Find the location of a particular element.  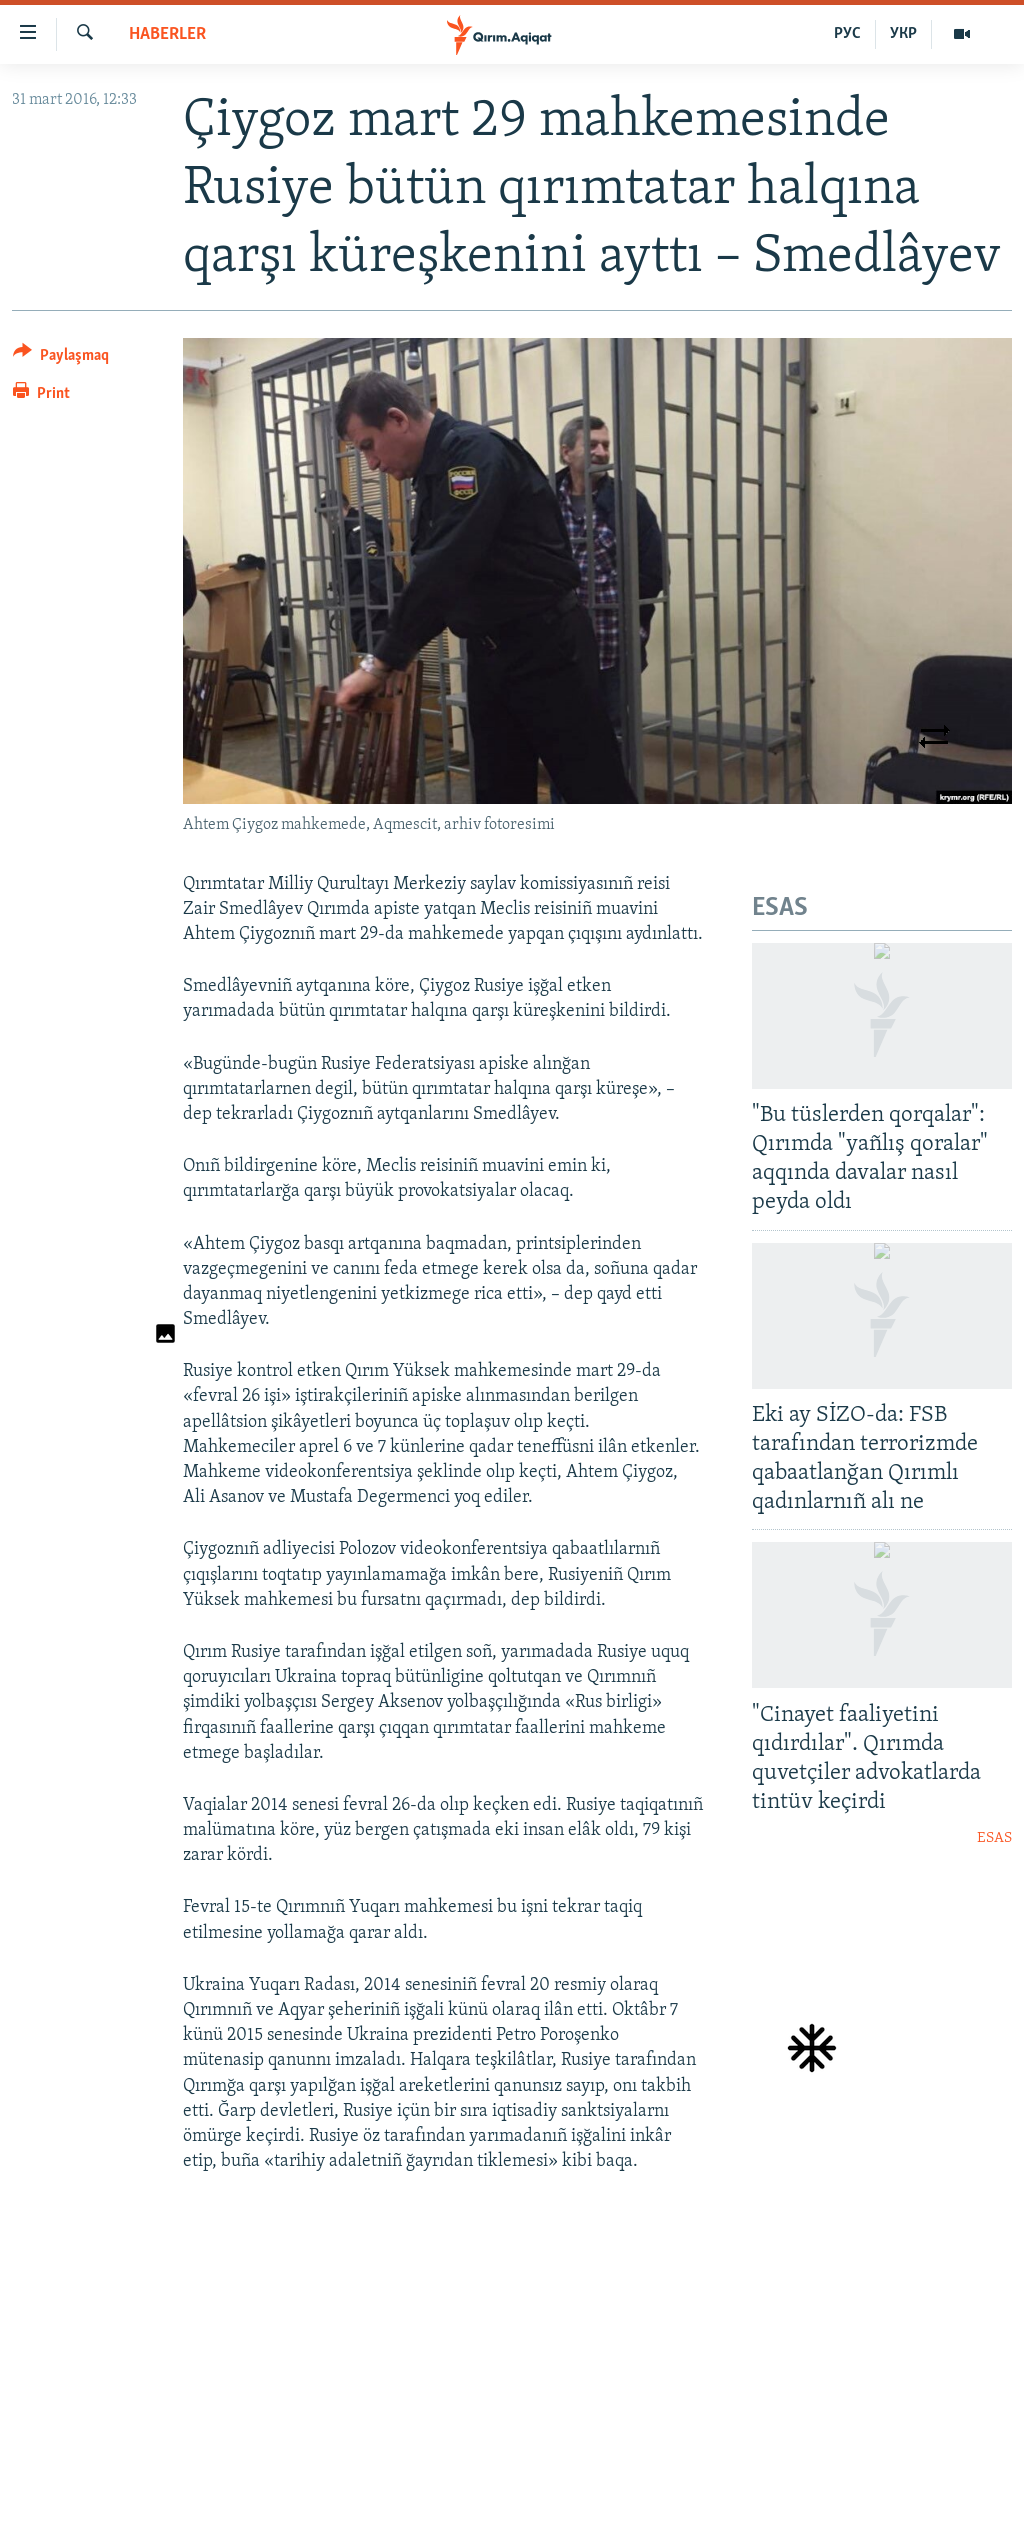

view photos or images is located at coordinates (165, 1333).